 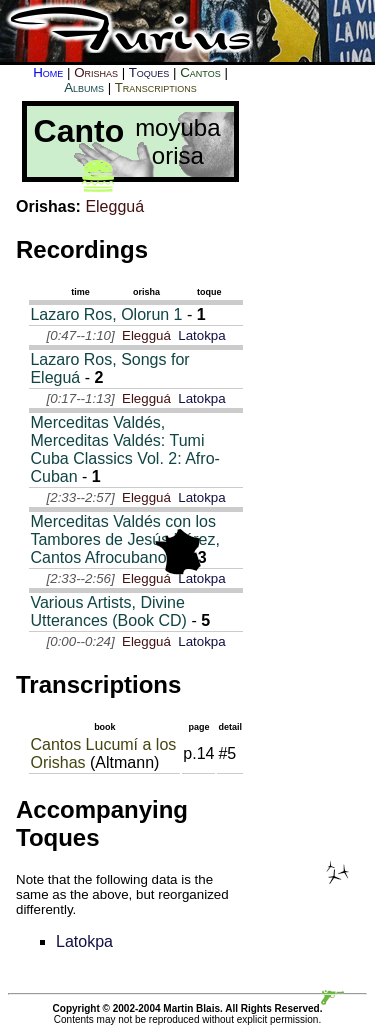 What do you see at coordinates (332, 997) in the screenshot?
I see `access weapons or firearms inventory` at bounding box center [332, 997].